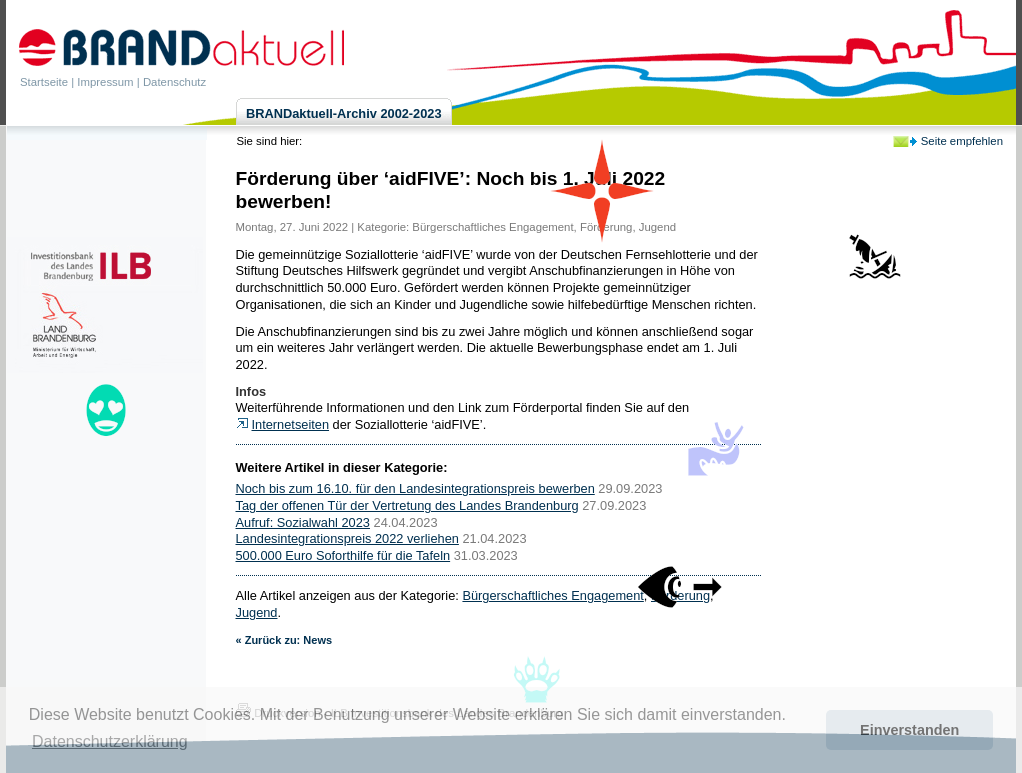  What do you see at coordinates (602, 191) in the screenshot?
I see `initialize spike trap or hazard` at bounding box center [602, 191].